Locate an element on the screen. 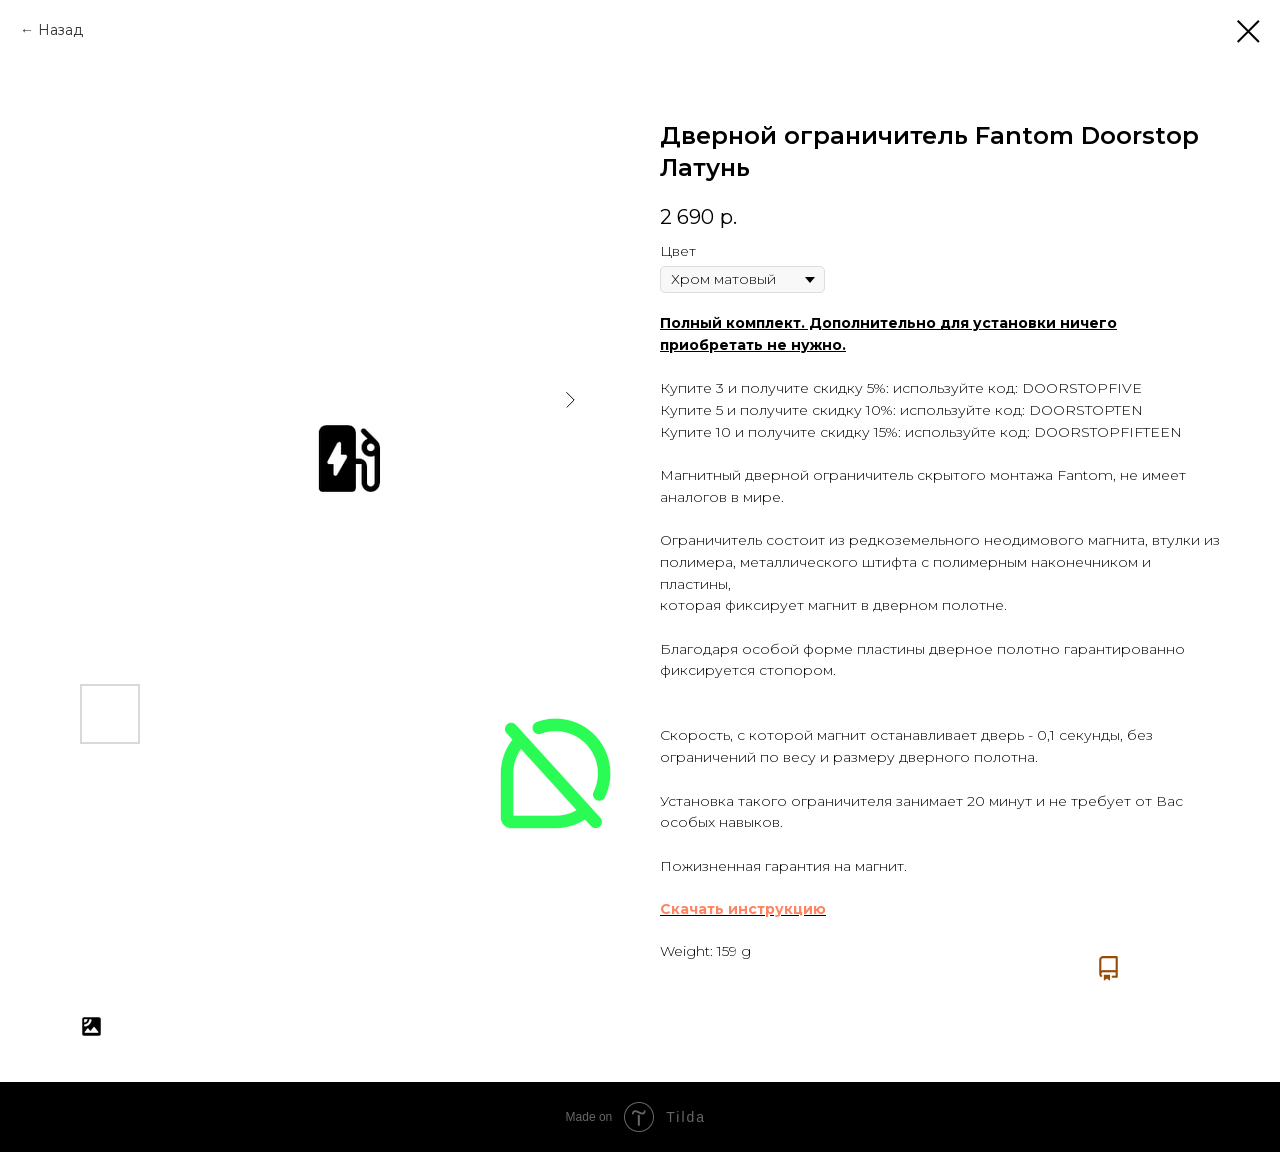  find nearby electric vehicle charging stations is located at coordinates (348, 458).